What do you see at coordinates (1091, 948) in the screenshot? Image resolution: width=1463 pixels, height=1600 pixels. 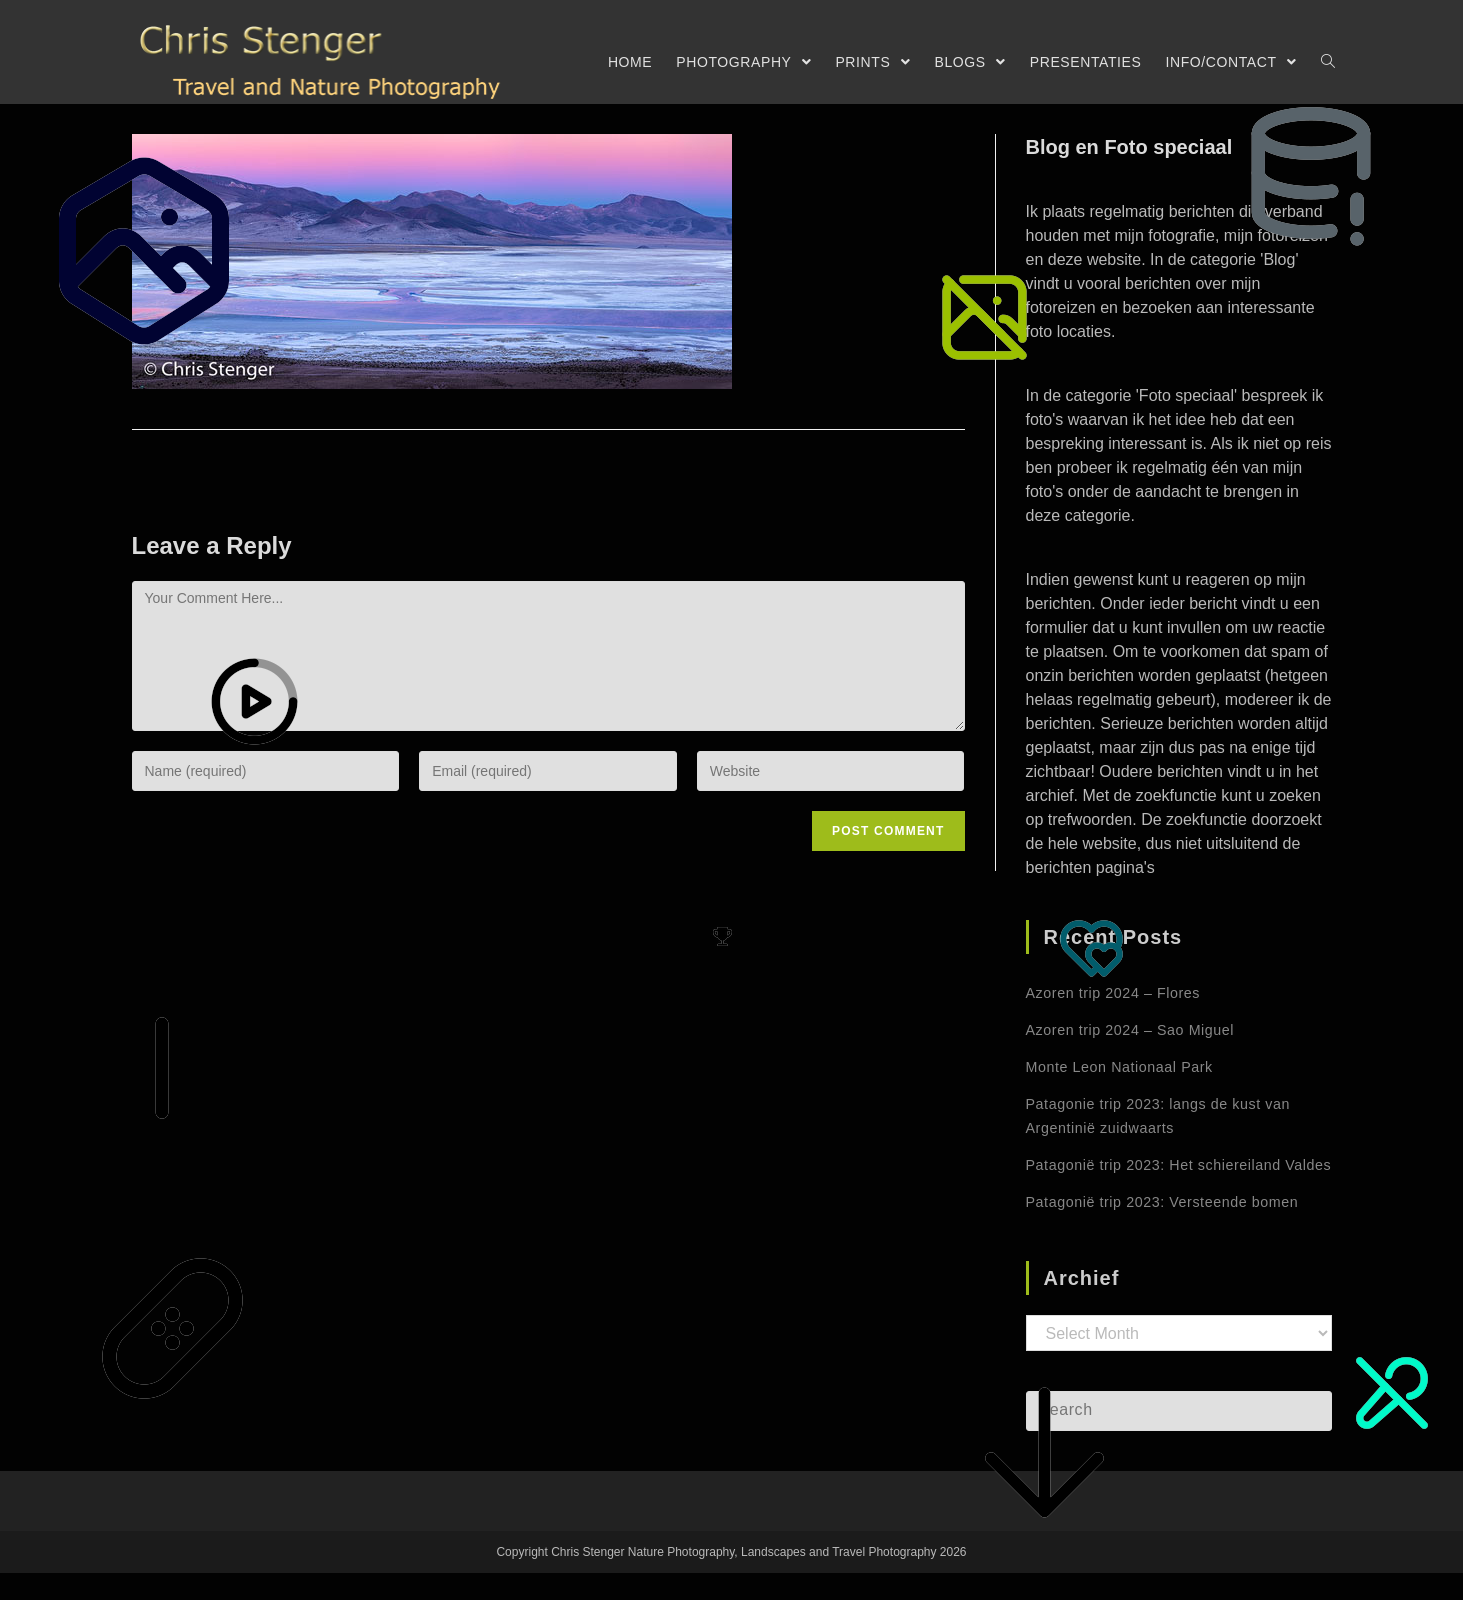 I see `view liked or favorited items` at bounding box center [1091, 948].